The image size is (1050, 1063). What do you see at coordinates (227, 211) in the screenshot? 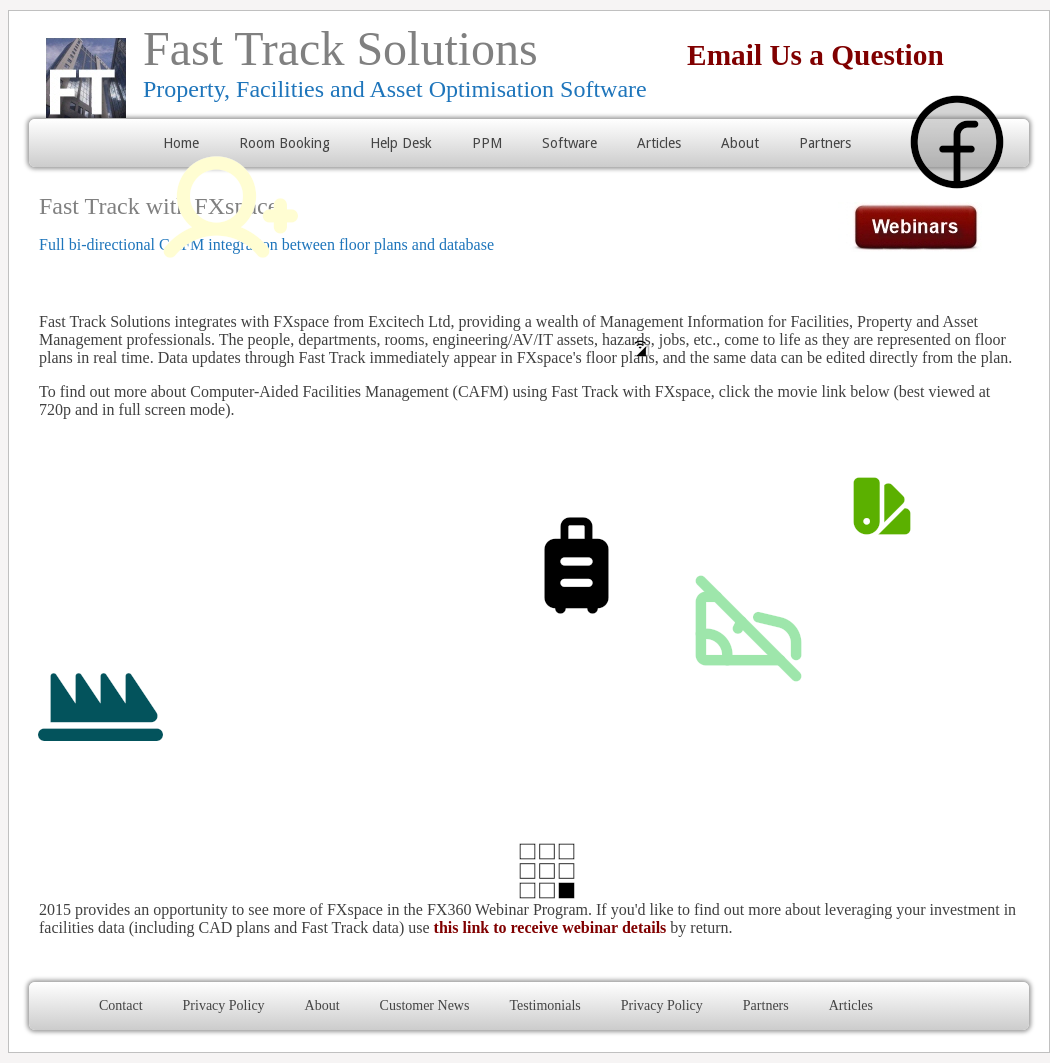
I see `add a new user or contact` at bounding box center [227, 211].